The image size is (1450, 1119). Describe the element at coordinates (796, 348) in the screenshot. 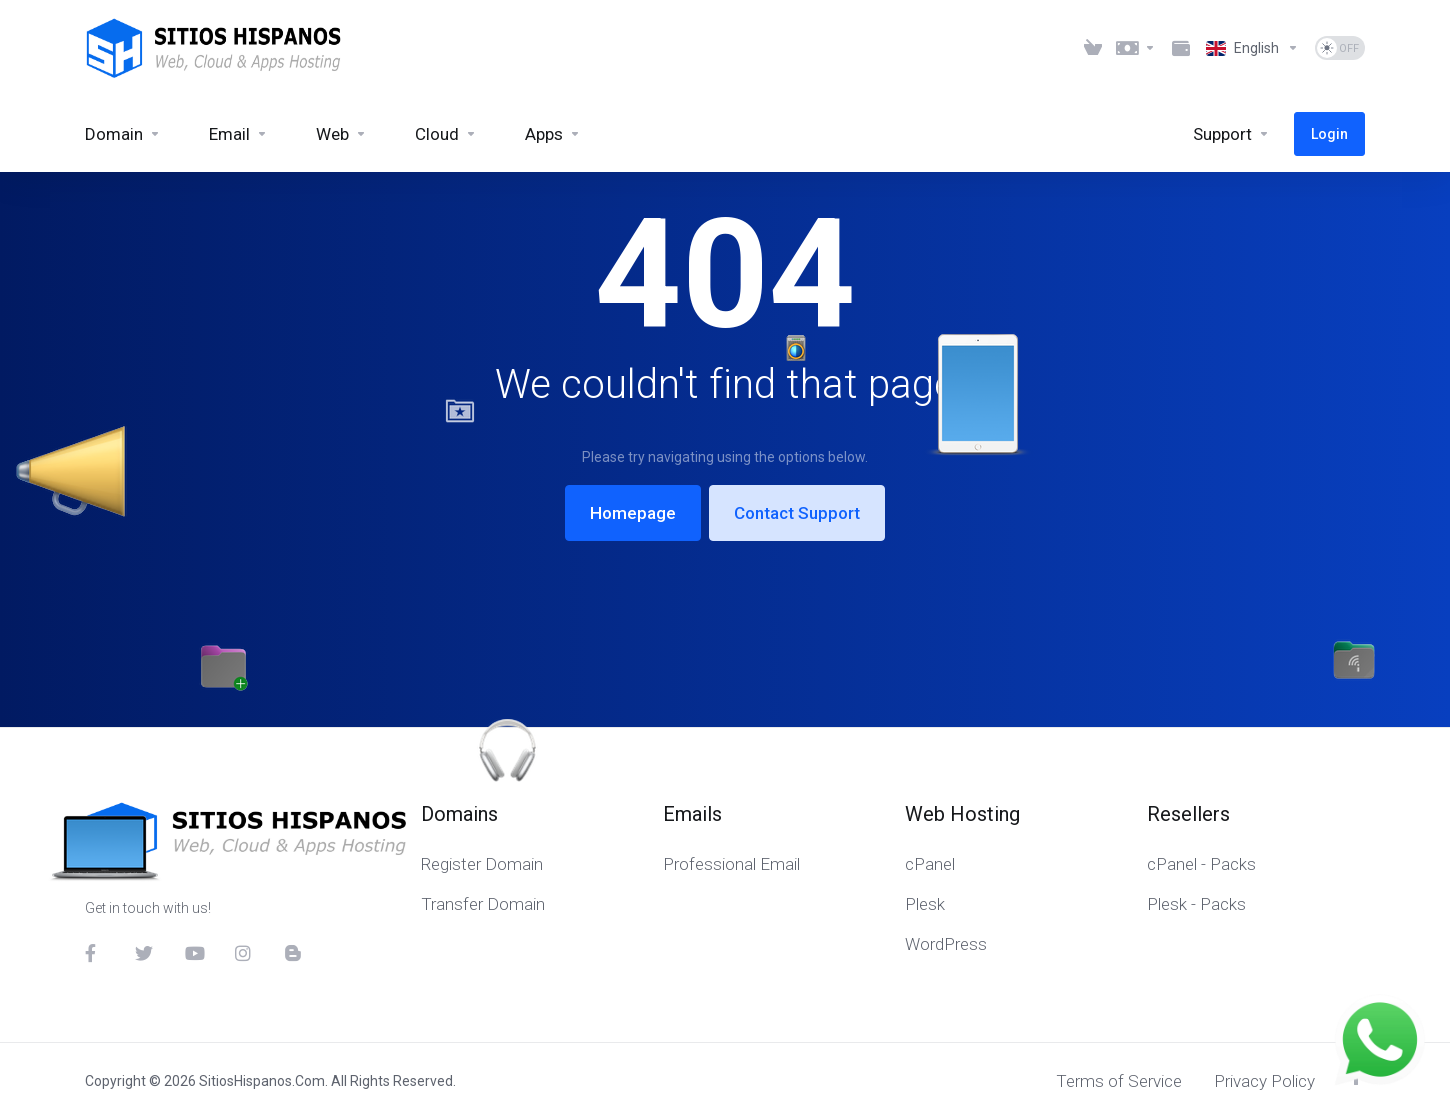

I see `access RAID 1 storage configuration` at that location.